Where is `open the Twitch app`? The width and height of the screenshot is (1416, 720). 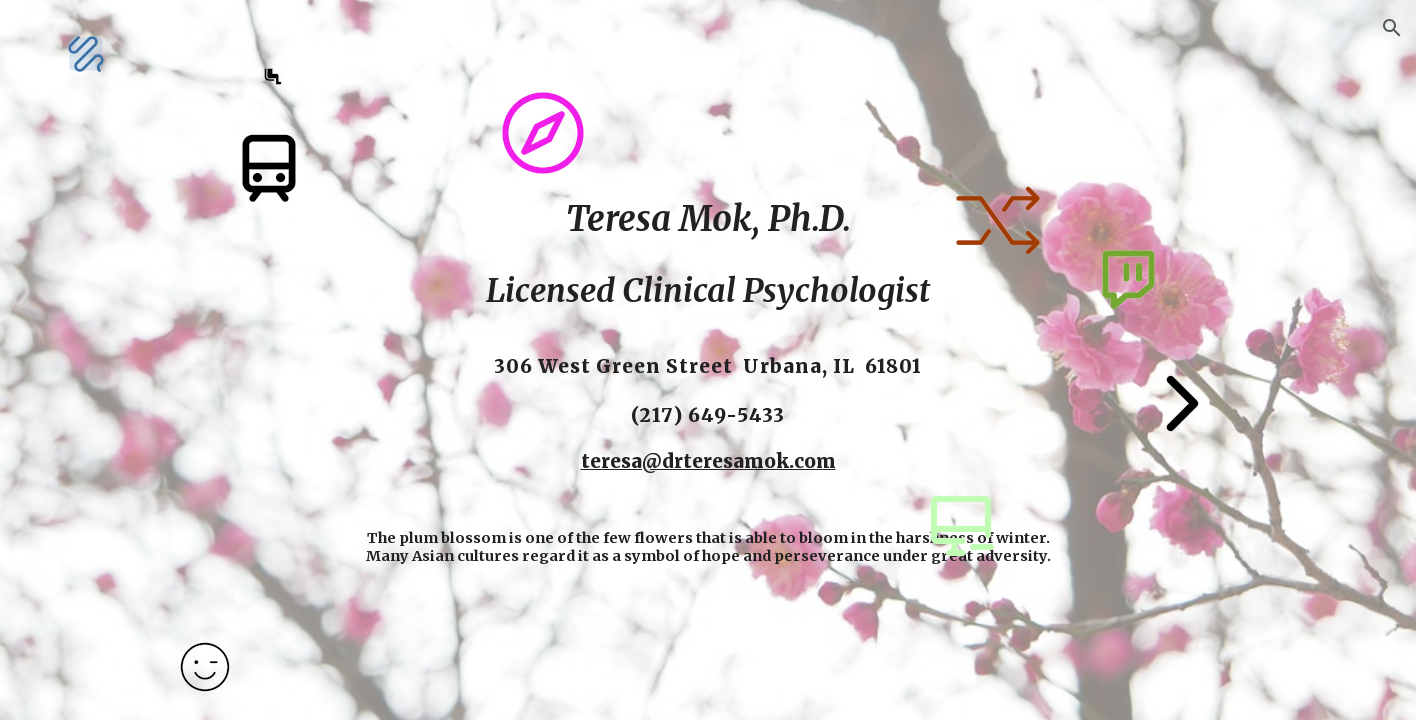 open the Twitch app is located at coordinates (1128, 276).